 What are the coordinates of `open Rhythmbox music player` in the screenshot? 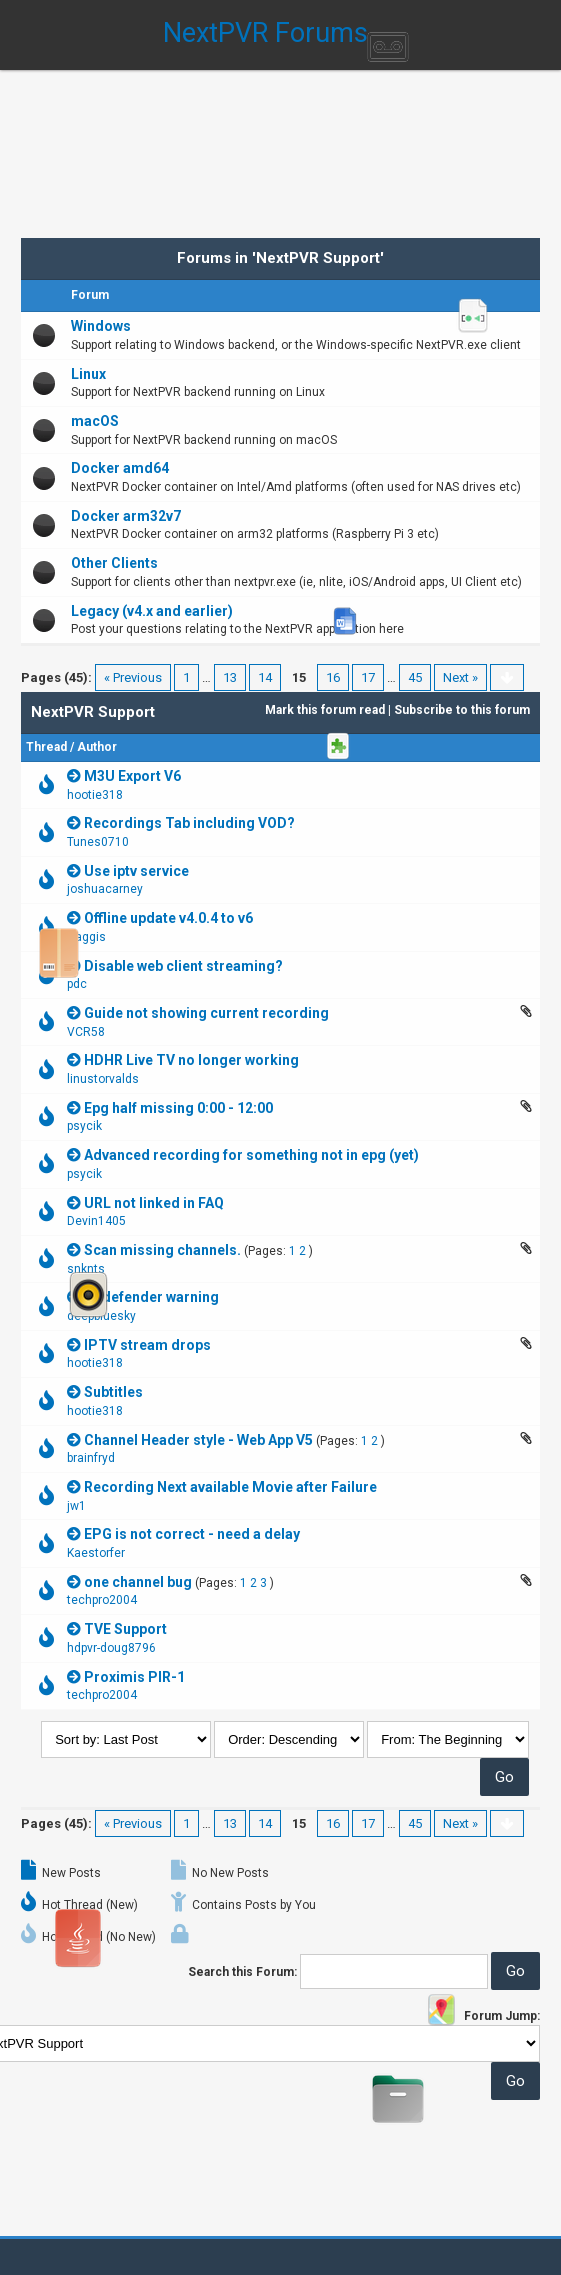 It's located at (88, 1294).